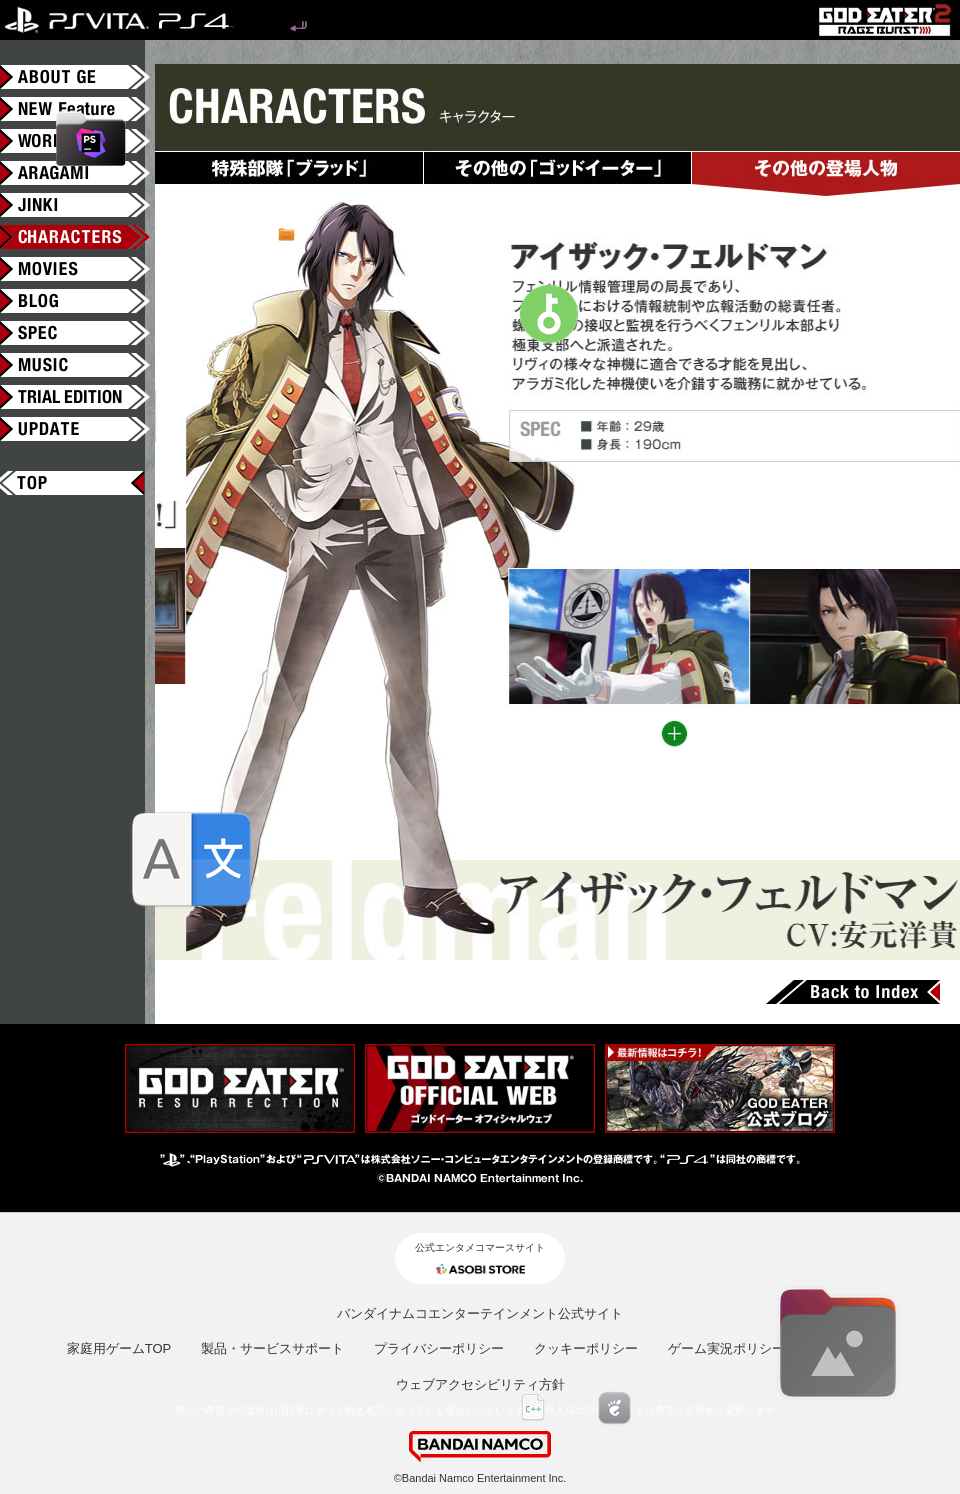 The image size is (960, 1494). I want to click on indicates an unlocked or decrypted file/folder, so click(549, 314).